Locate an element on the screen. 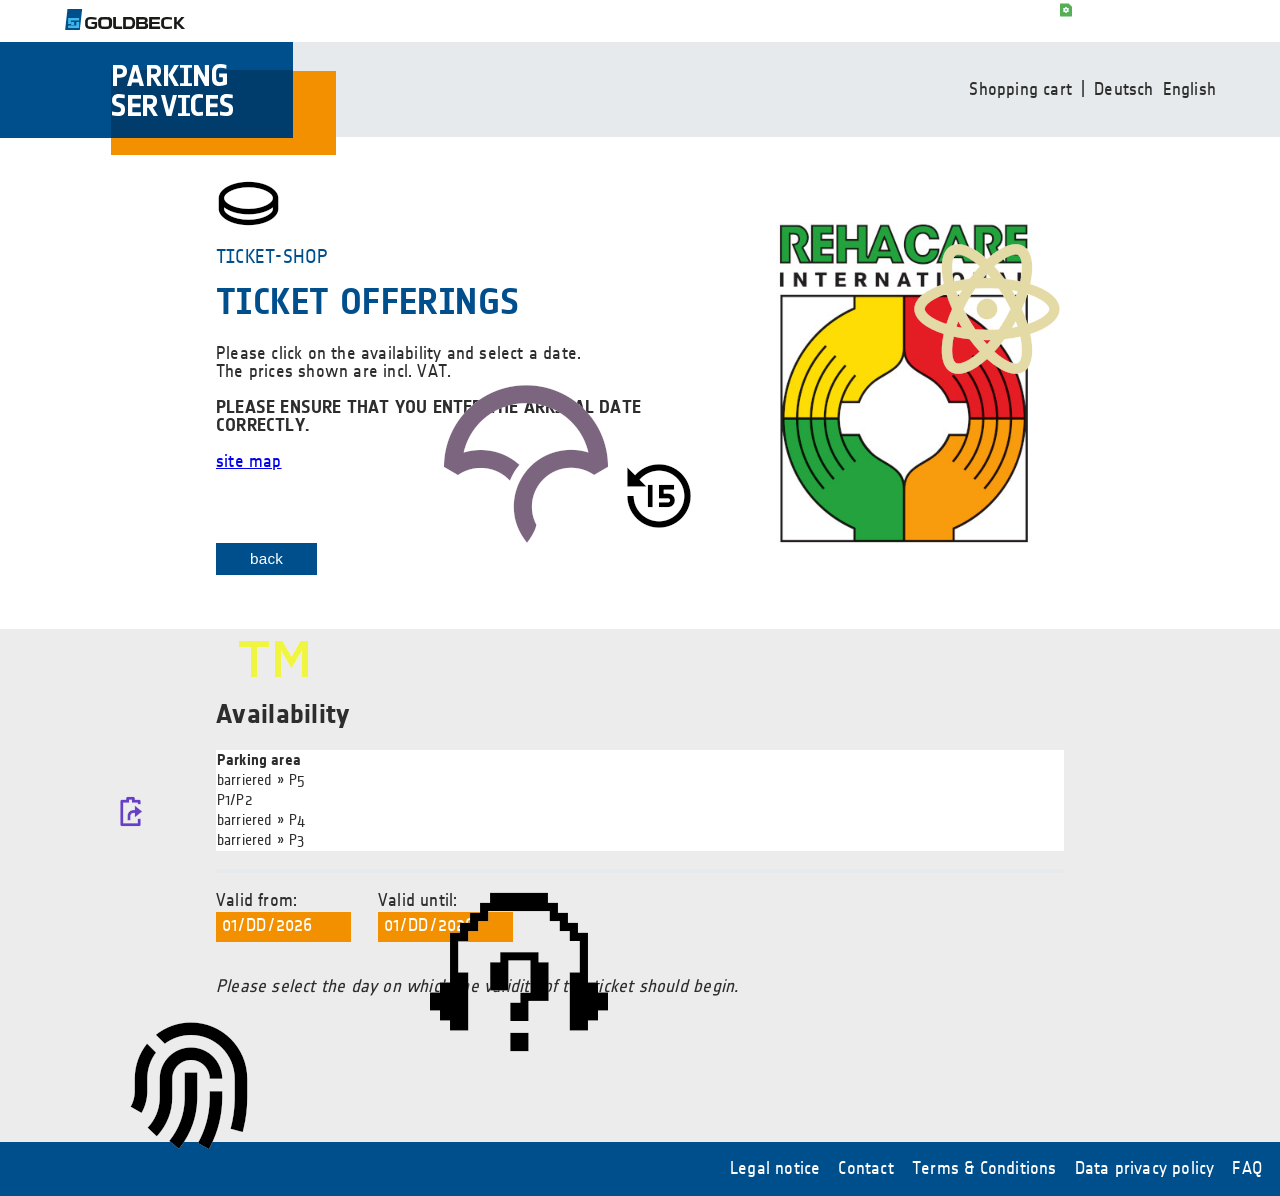 The image size is (1280, 1196). rewind 15 seconds is located at coordinates (659, 496).